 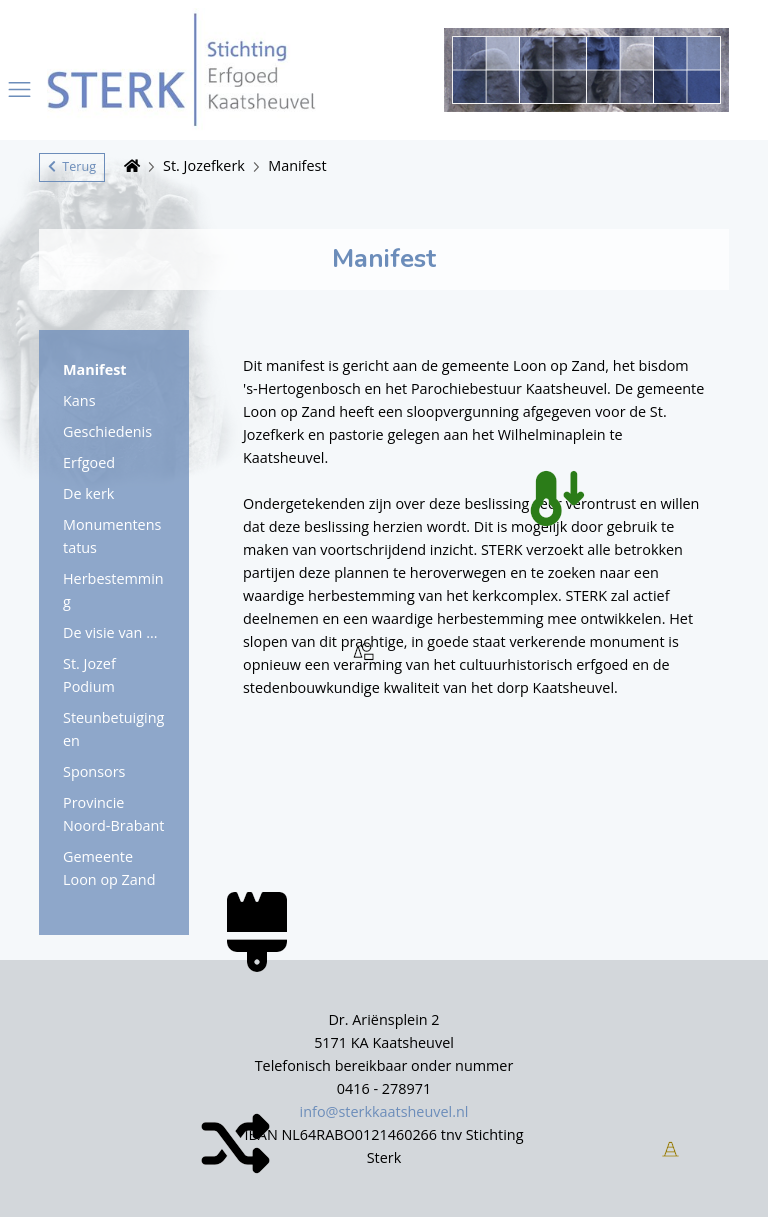 What do you see at coordinates (670, 1149) in the screenshot?
I see `indicates an area under construction or maintenance` at bounding box center [670, 1149].